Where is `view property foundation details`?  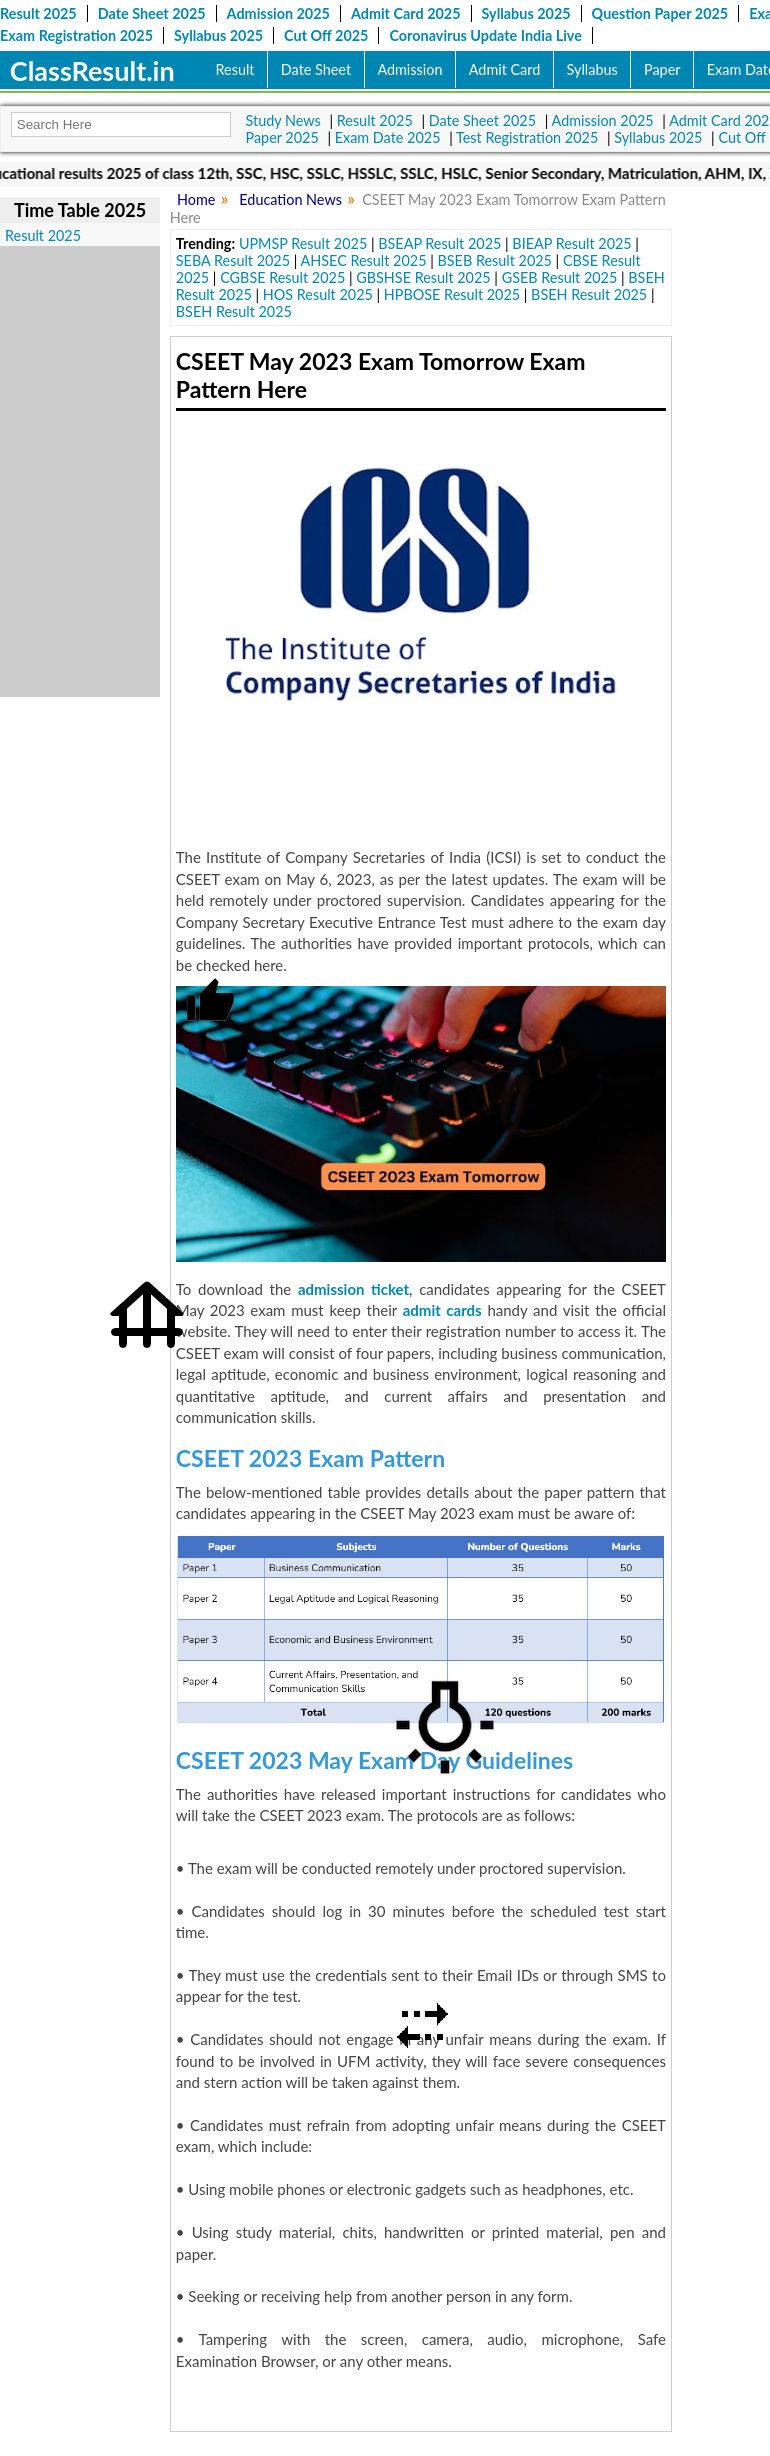
view property foundation details is located at coordinates (147, 1316).